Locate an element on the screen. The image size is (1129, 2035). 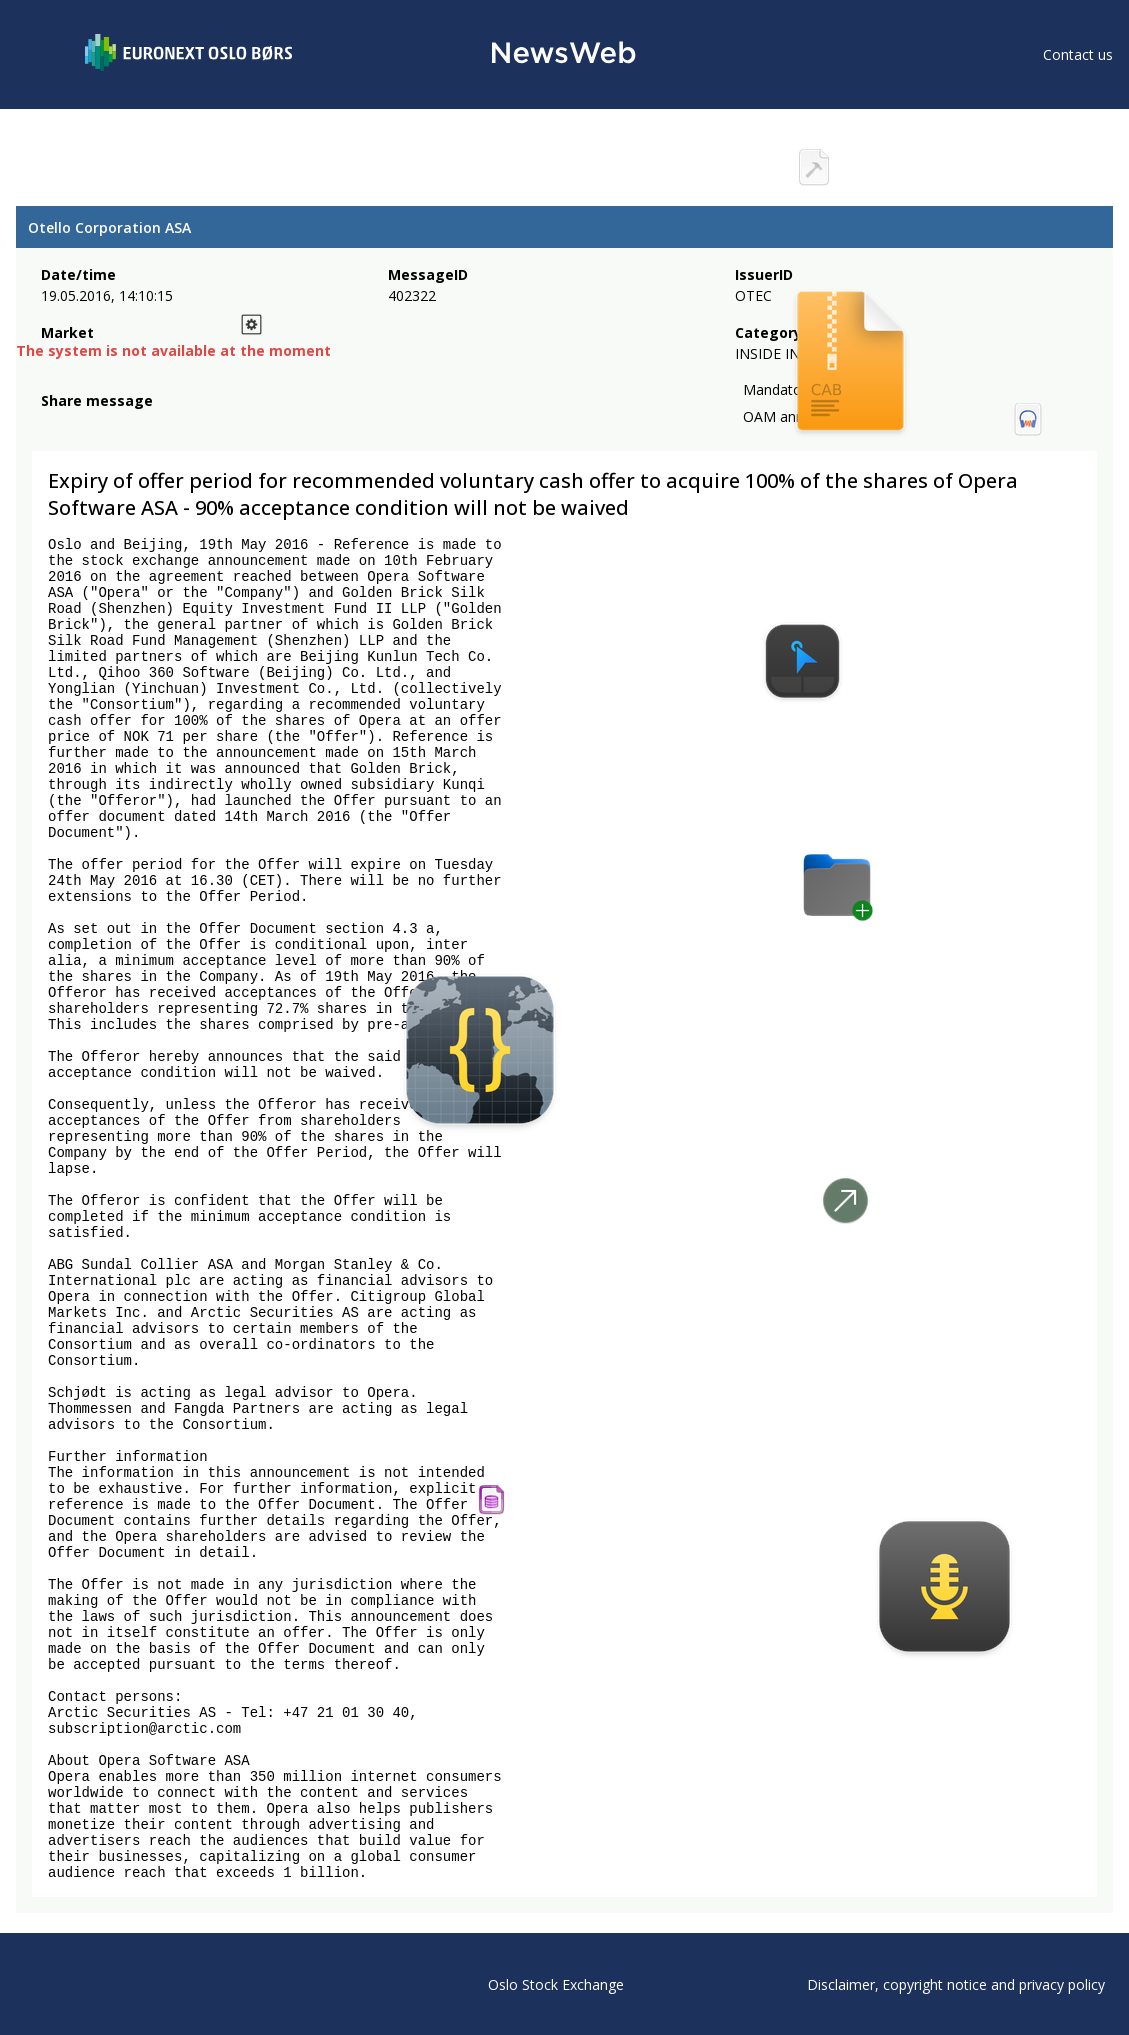
indicates a symbolic link or shortcut to another file is located at coordinates (845, 1200).